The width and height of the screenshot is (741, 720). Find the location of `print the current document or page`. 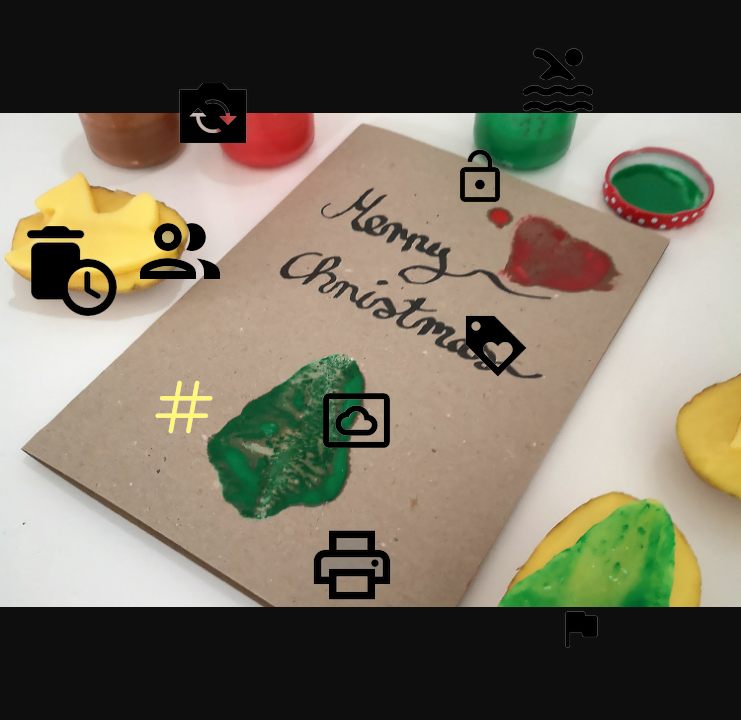

print the current document or page is located at coordinates (352, 565).